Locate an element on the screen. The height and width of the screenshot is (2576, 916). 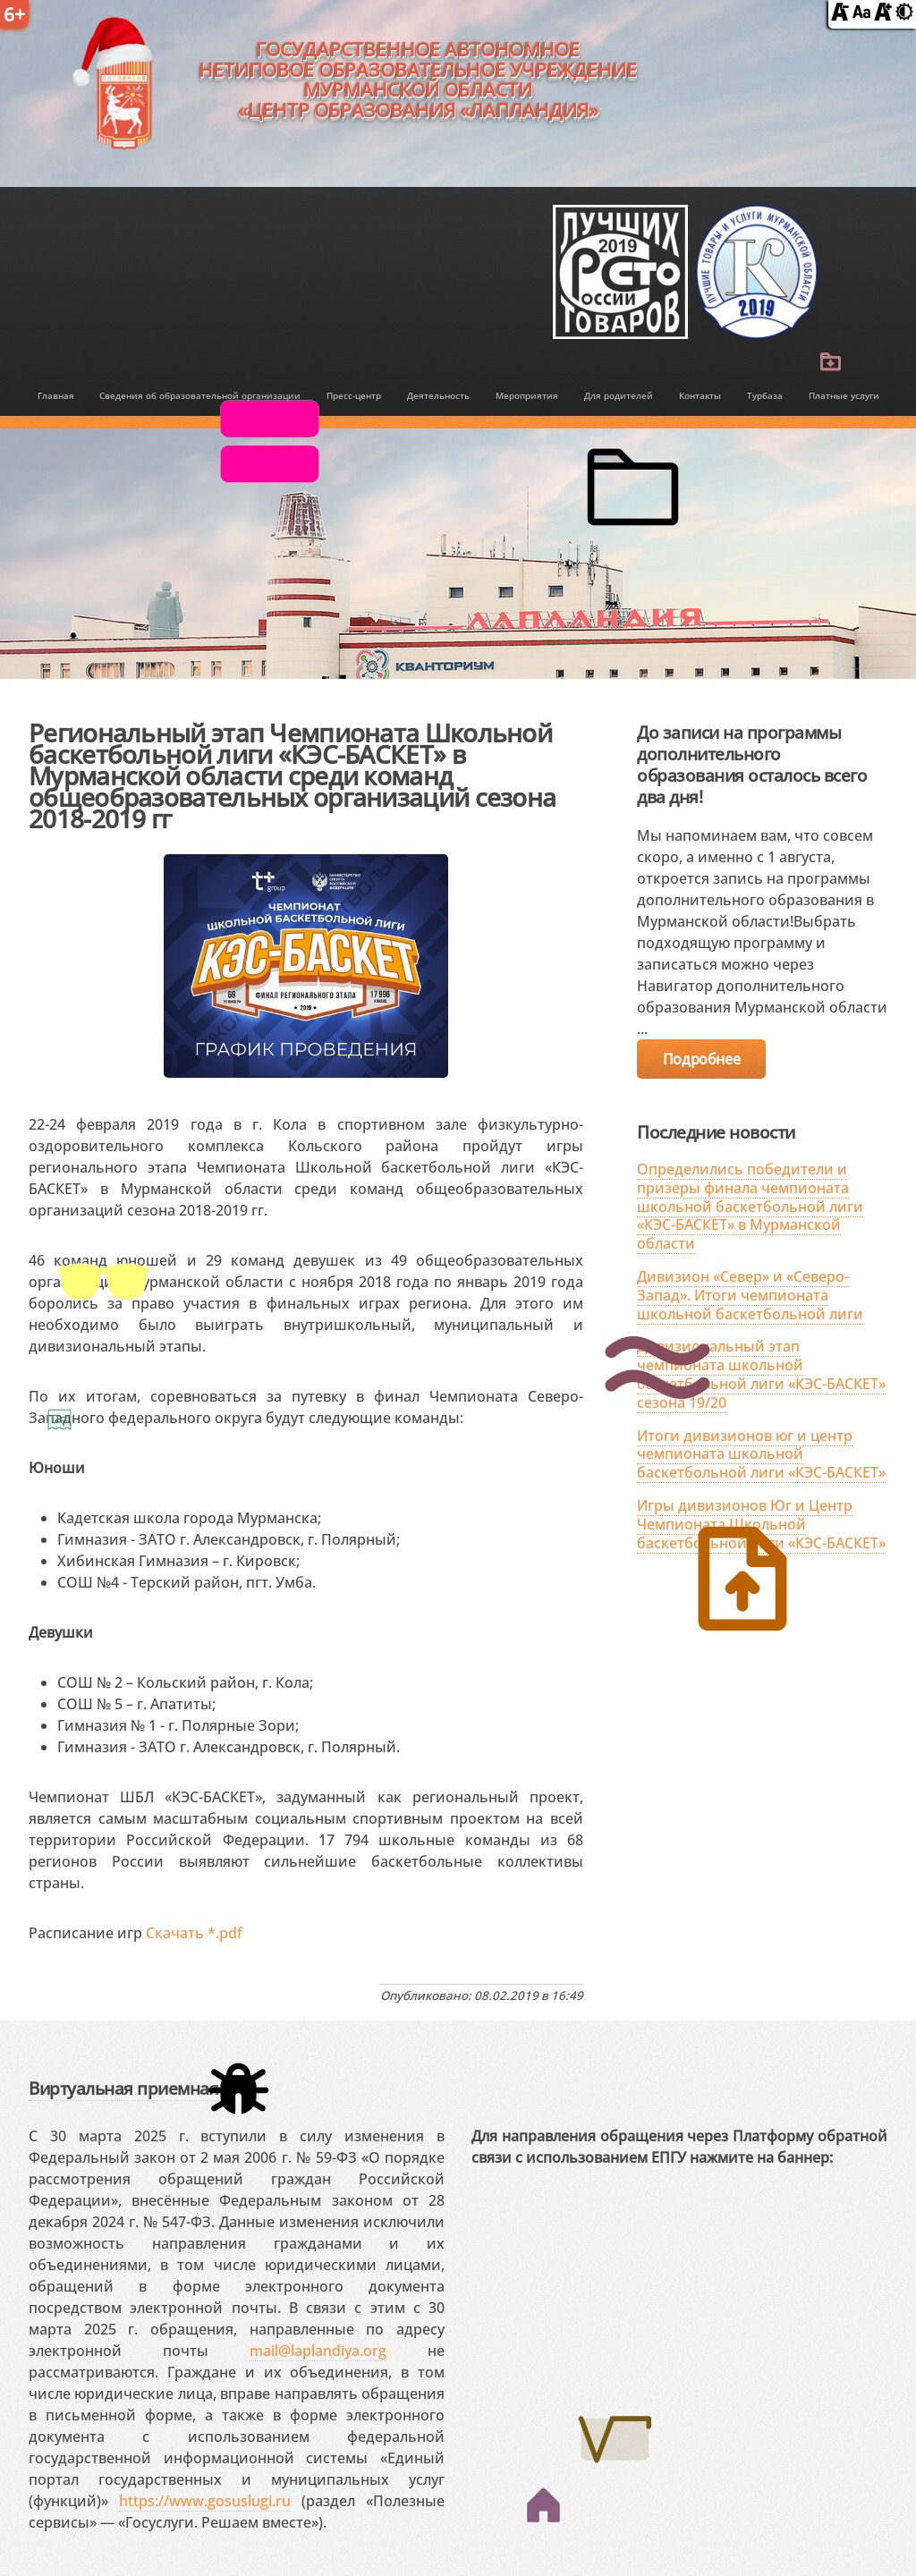
create a new folder is located at coordinates (830, 361).